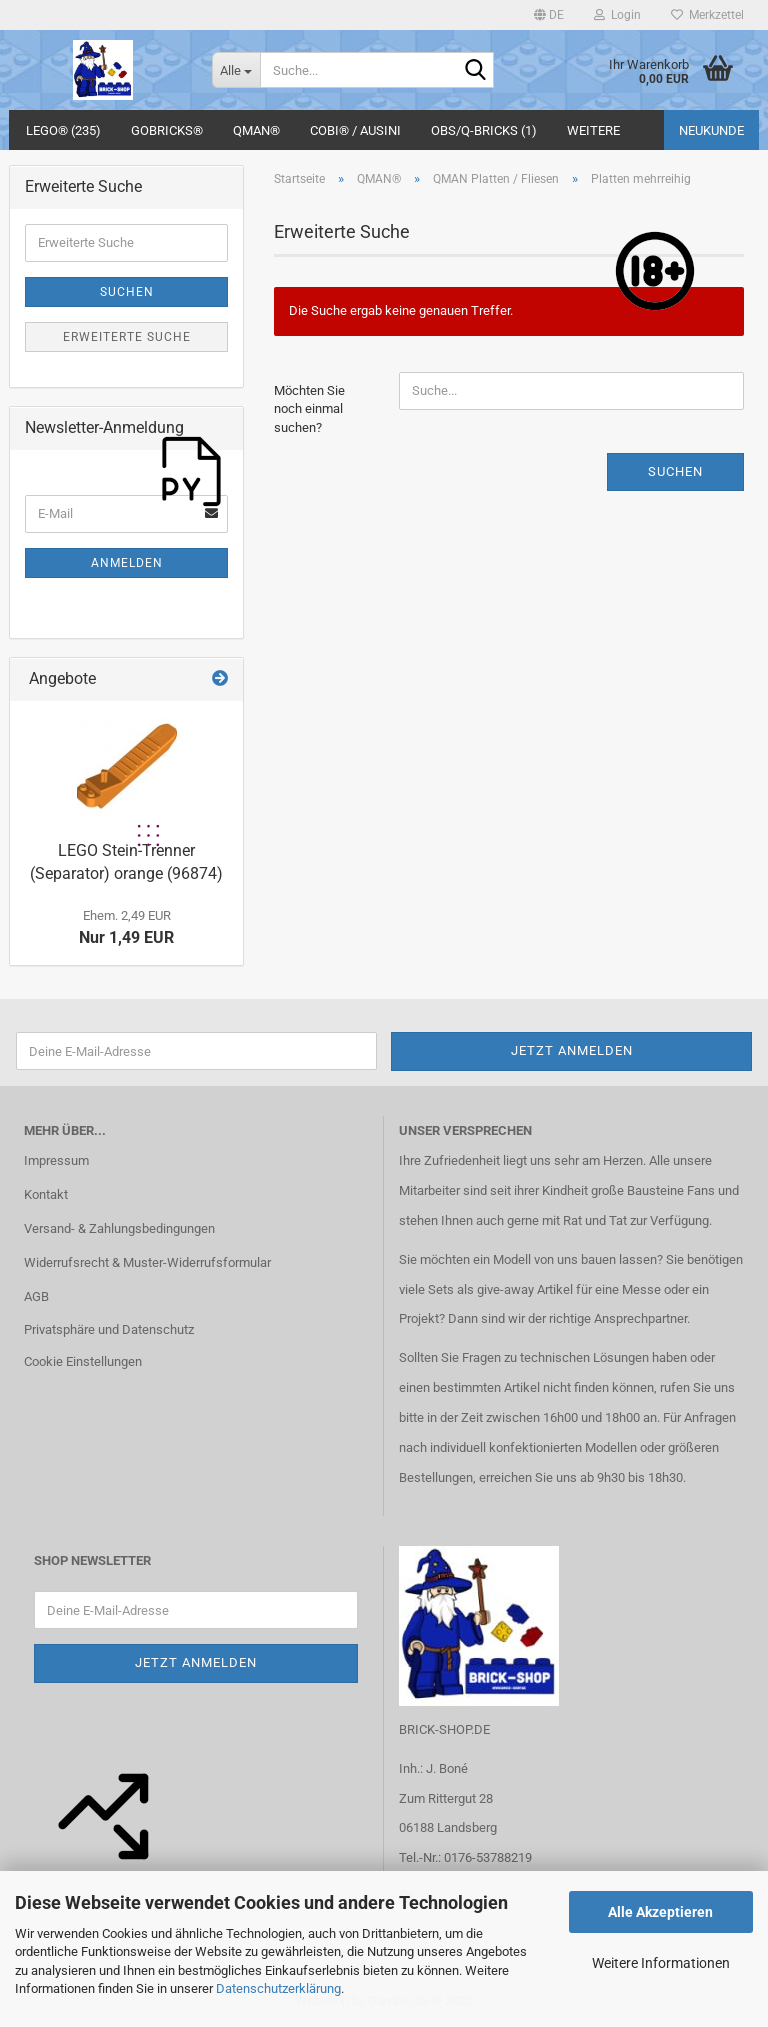  I want to click on python script file, so click(191, 471).